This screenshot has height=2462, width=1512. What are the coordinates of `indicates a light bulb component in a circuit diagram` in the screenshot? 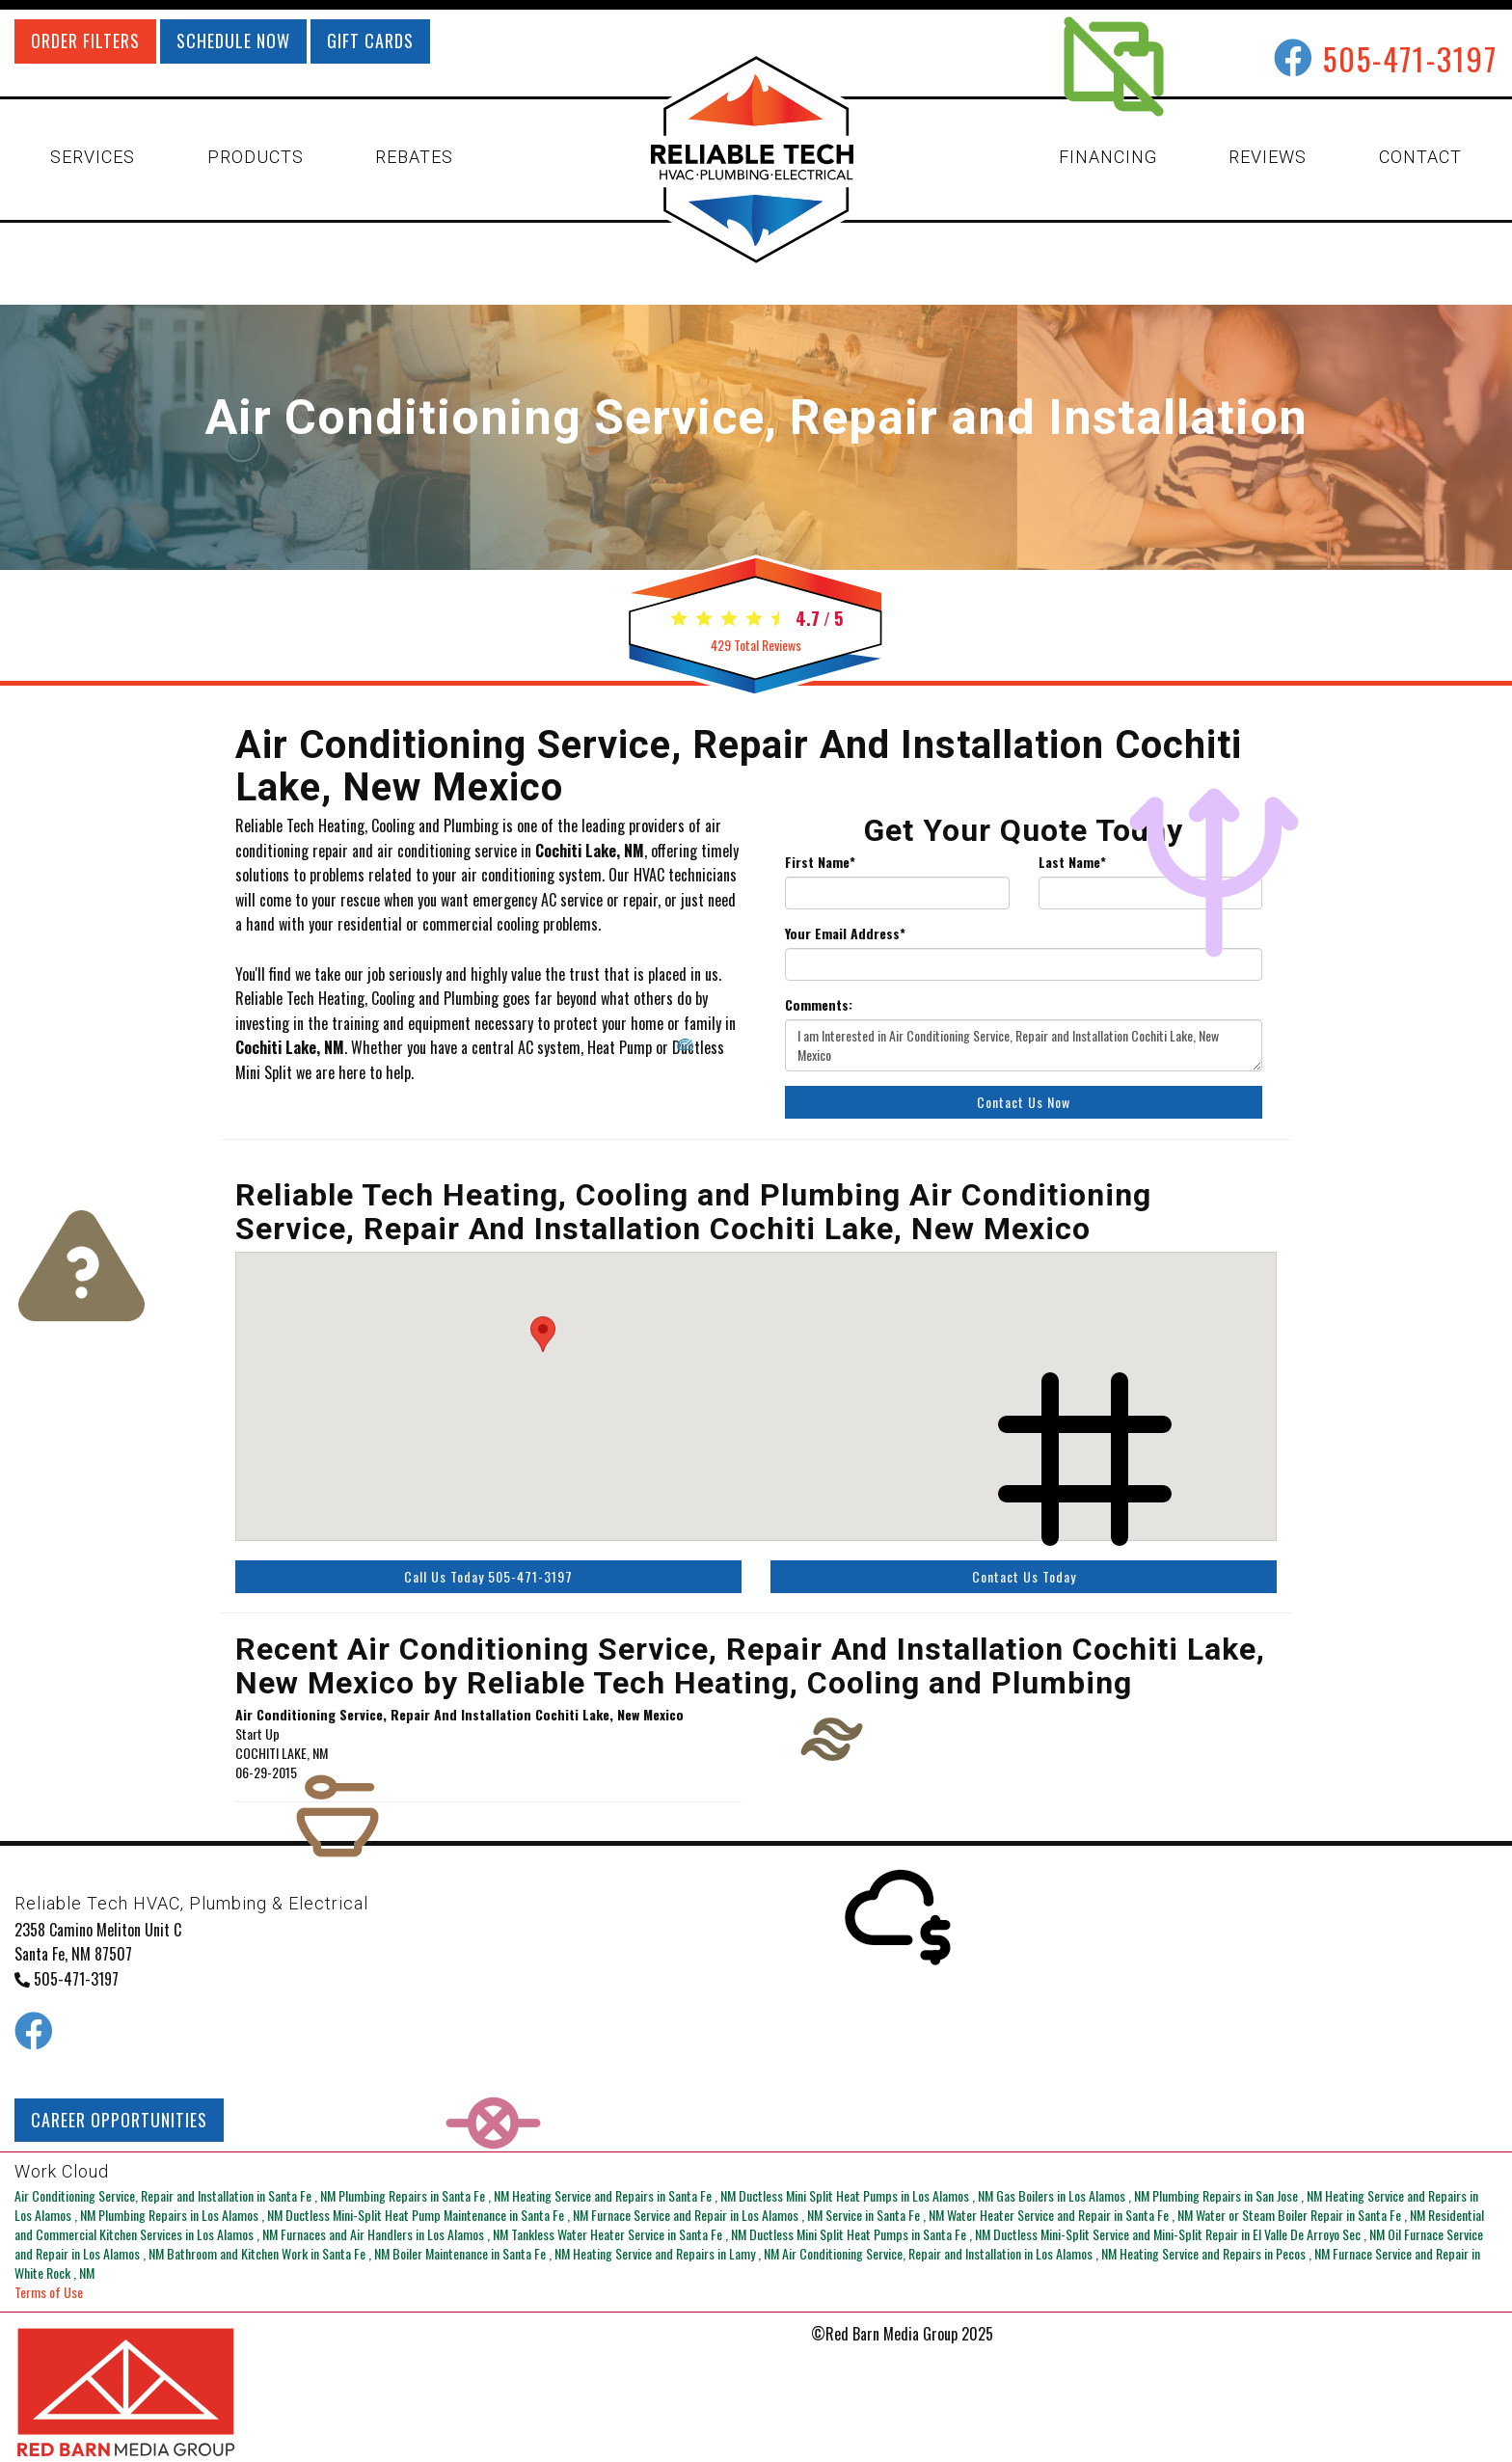 It's located at (493, 2123).